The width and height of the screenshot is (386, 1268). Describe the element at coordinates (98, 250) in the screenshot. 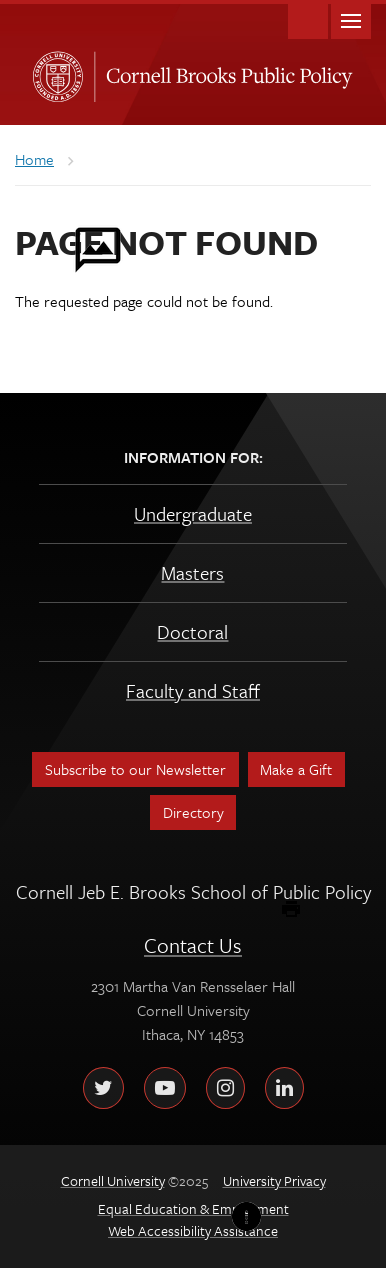

I see `send or receive a picture message` at that location.